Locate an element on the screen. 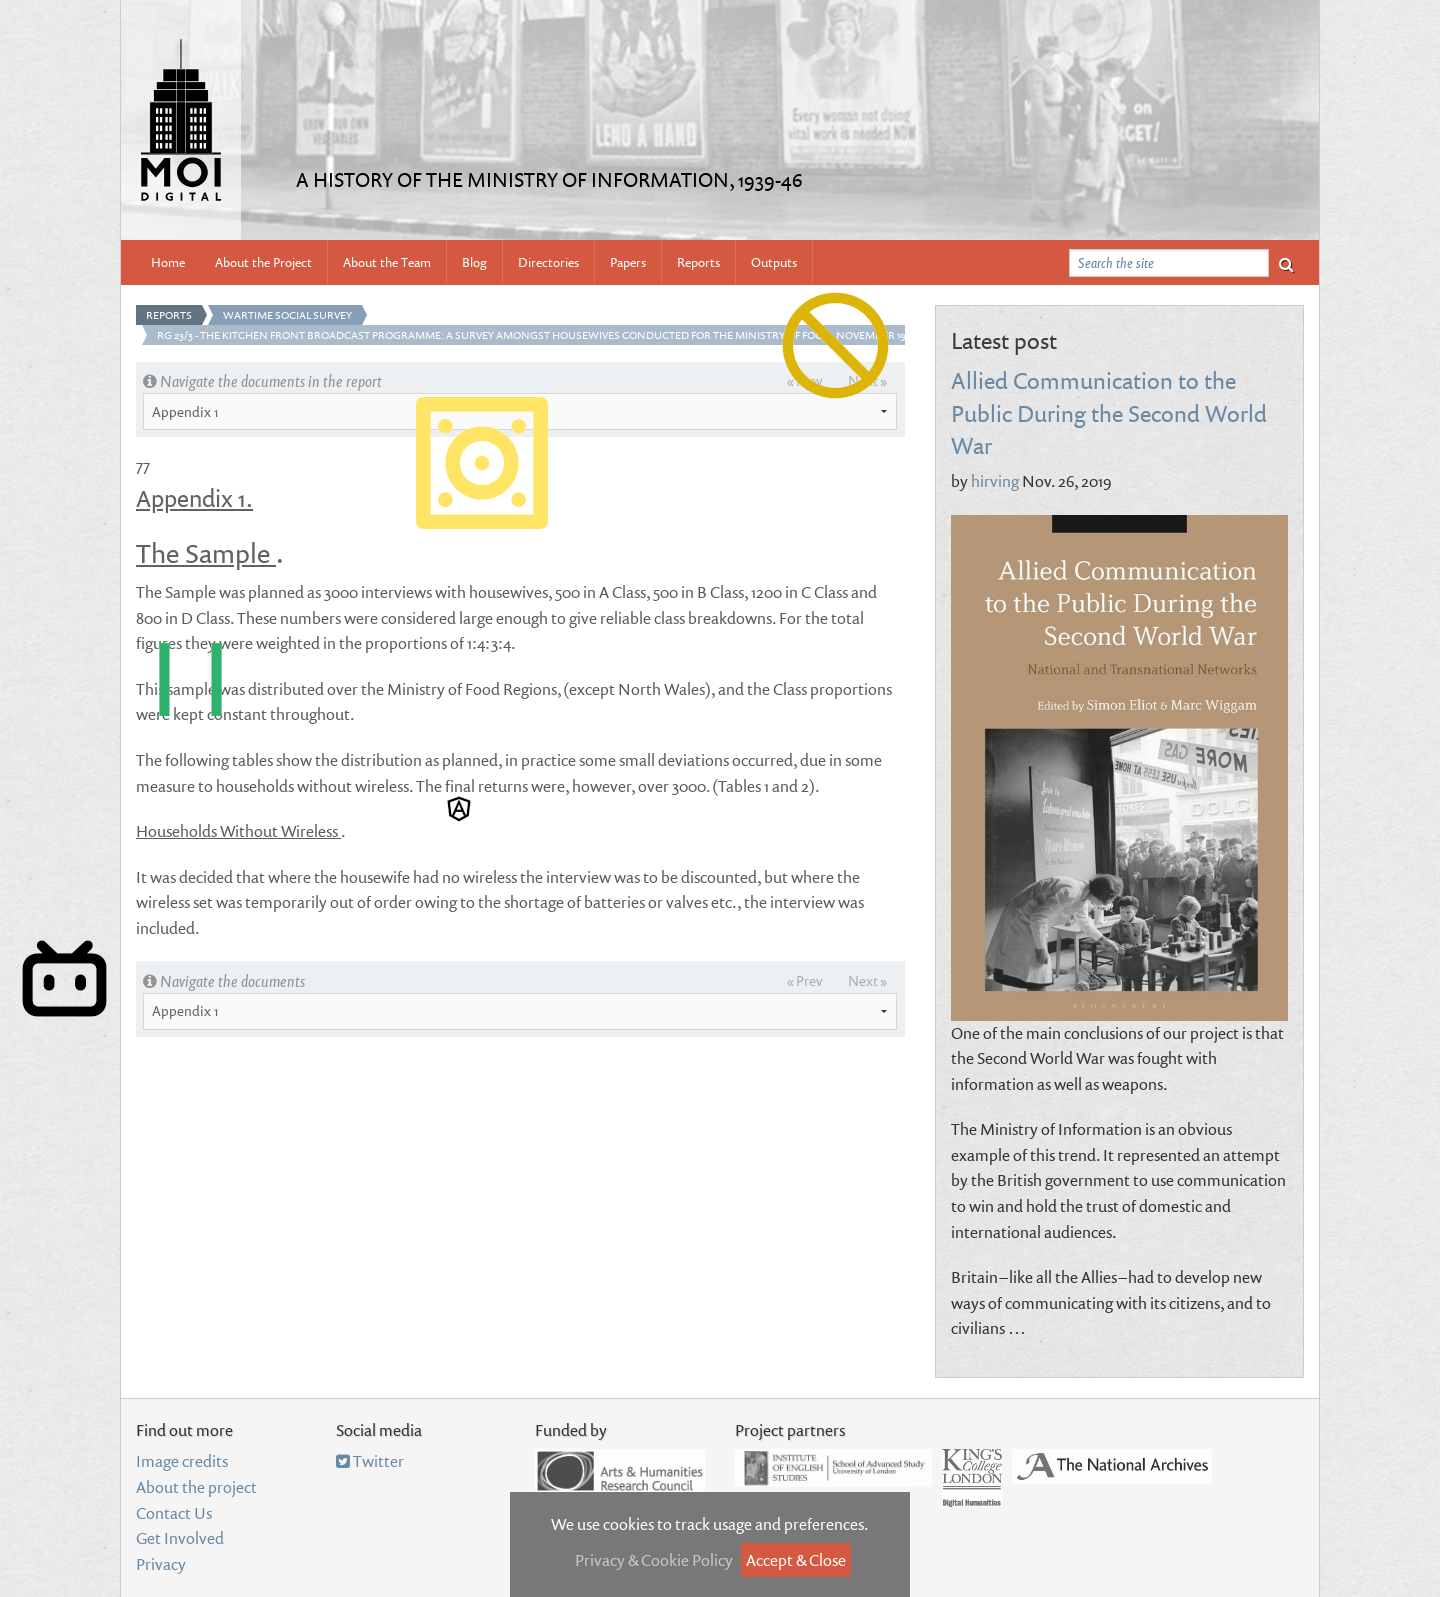 The image size is (1440, 1597). angularjs framework logo is located at coordinates (459, 809).